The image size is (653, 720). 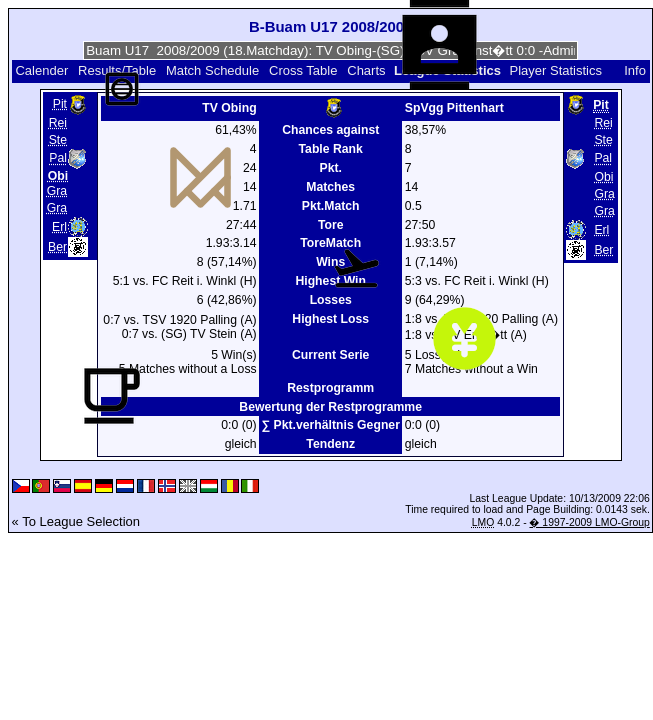 I want to click on access café or coffee shop locations, so click(x=109, y=396).